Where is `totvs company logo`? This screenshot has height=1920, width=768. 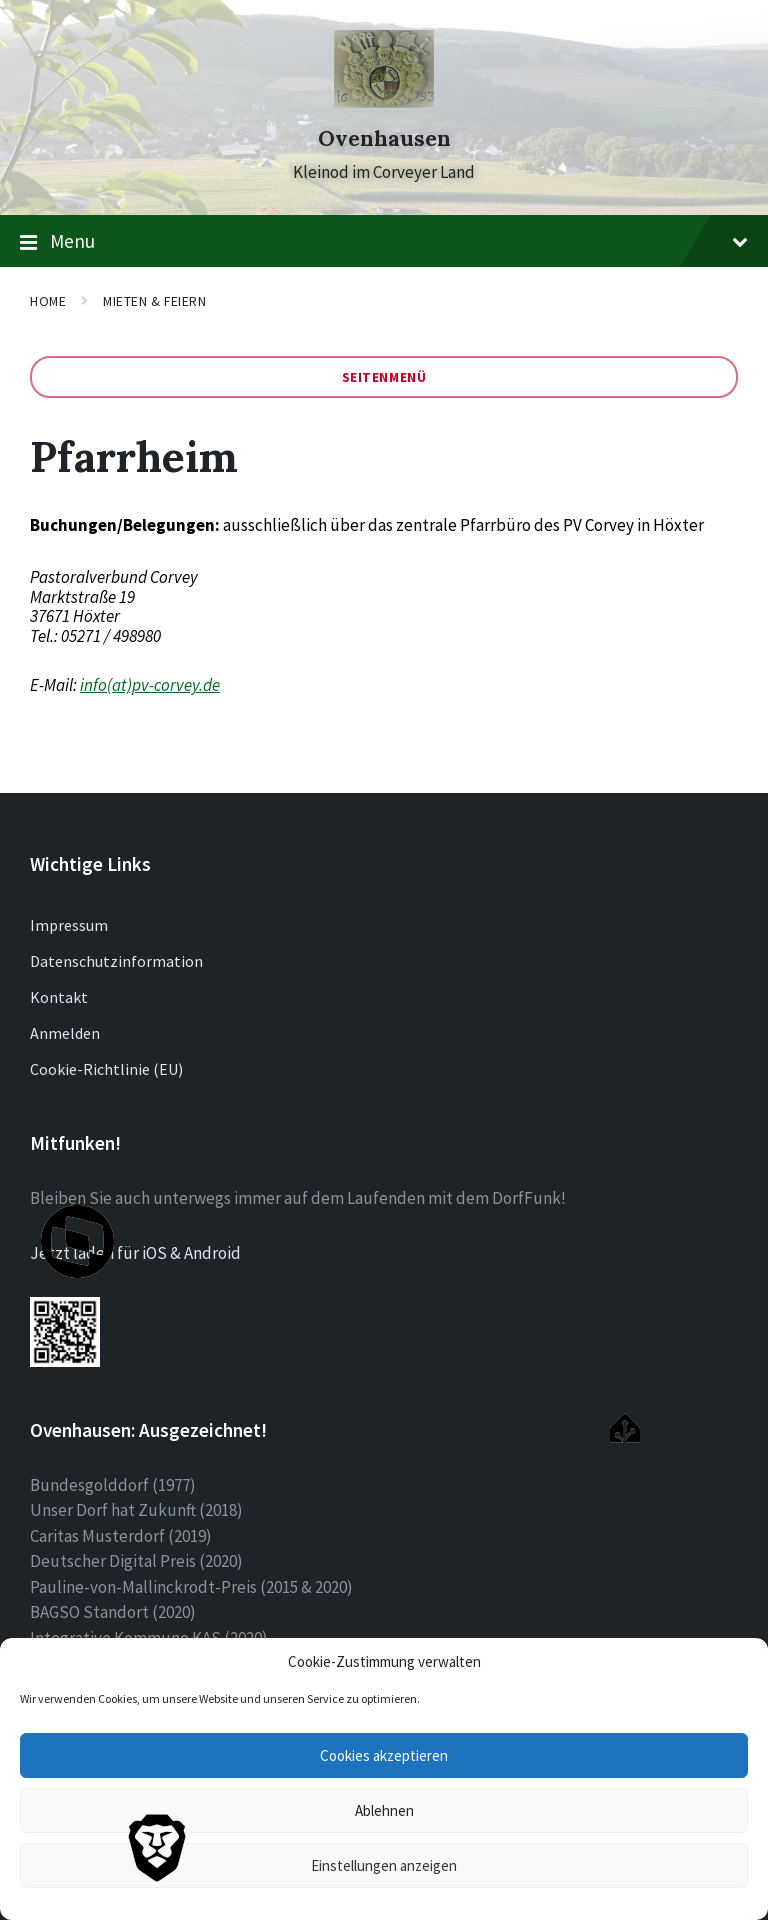
totvs company logo is located at coordinates (77, 1241).